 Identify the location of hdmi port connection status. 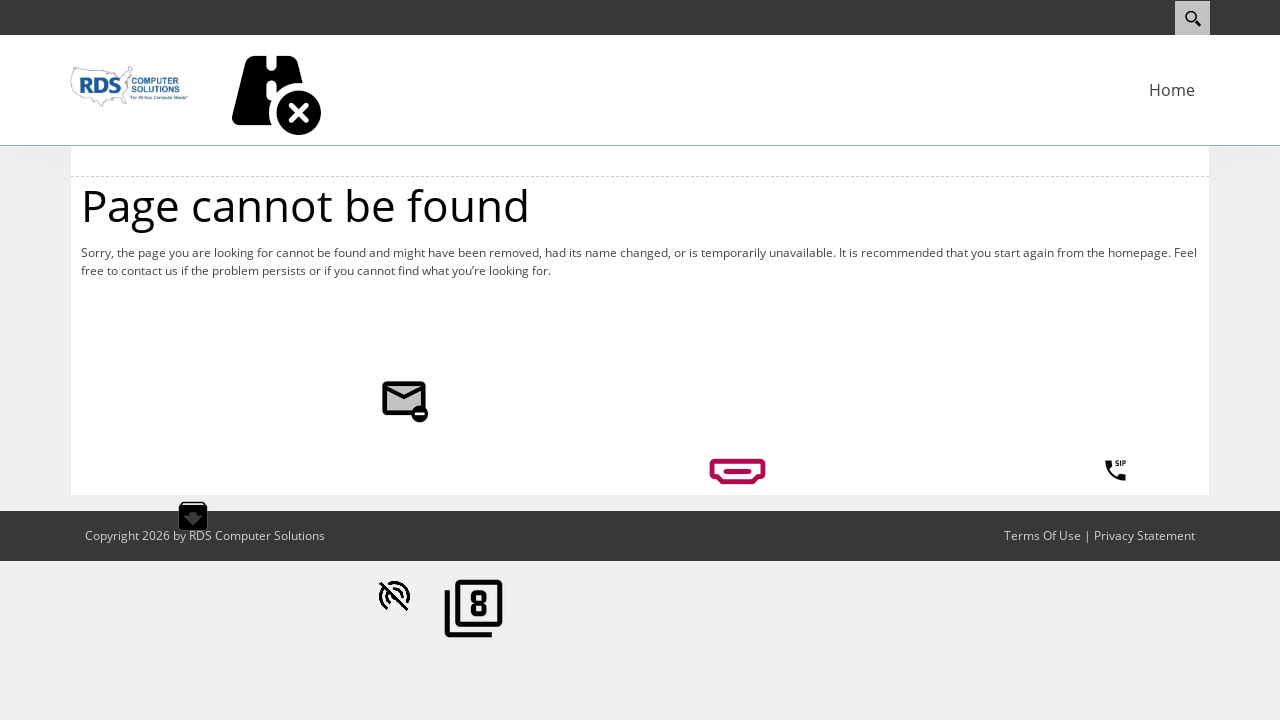
(737, 471).